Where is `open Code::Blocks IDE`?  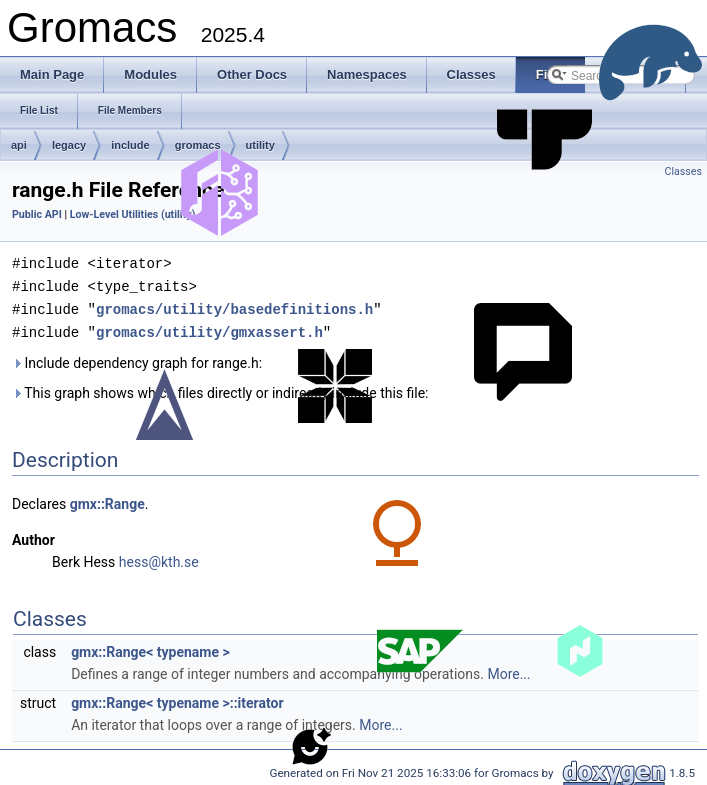 open Code::Blocks IDE is located at coordinates (335, 386).